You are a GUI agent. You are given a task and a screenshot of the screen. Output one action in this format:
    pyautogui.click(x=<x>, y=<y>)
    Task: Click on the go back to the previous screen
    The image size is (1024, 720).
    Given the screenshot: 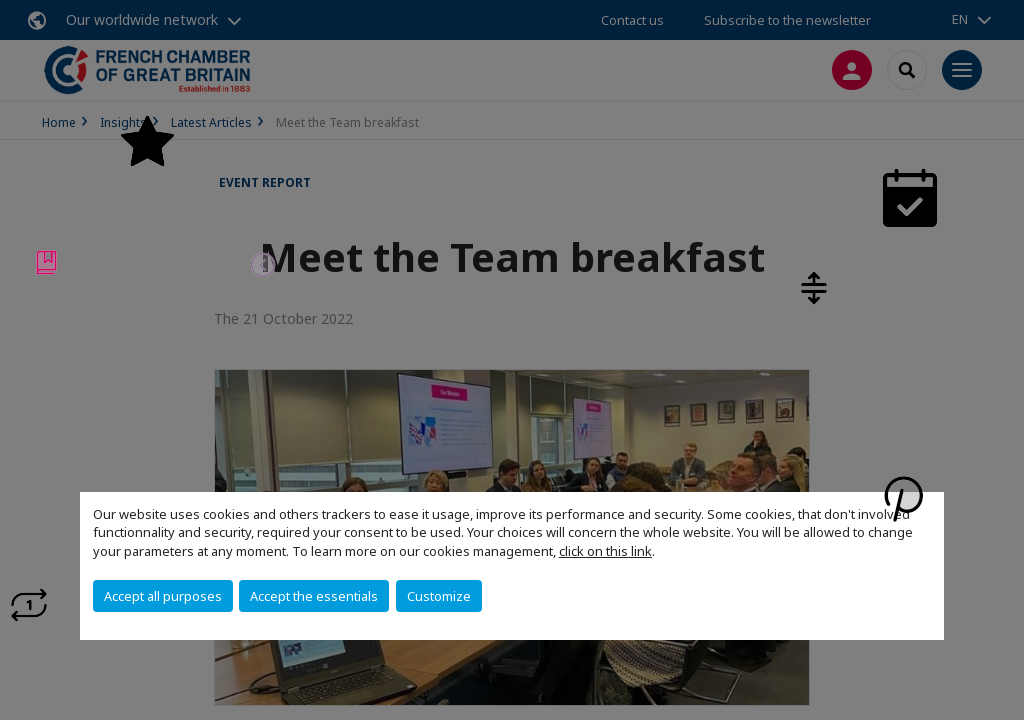 What is the action you would take?
    pyautogui.click(x=263, y=265)
    